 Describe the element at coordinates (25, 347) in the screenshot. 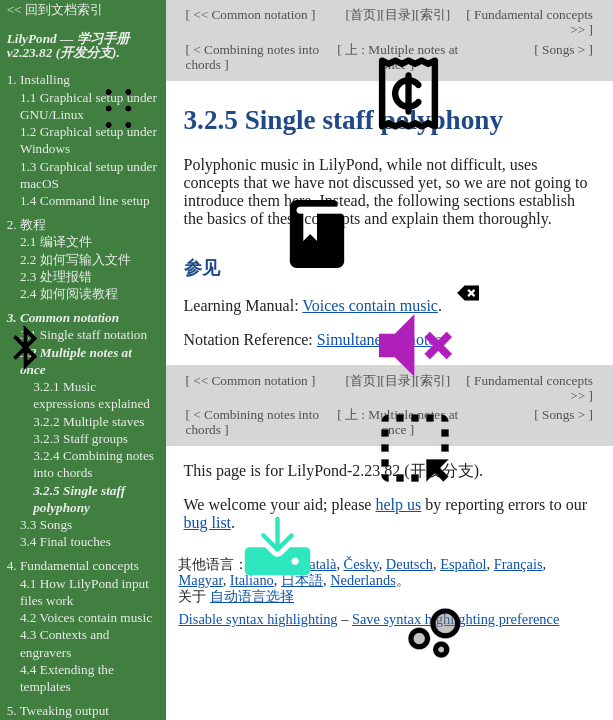

I see `toggle bluetooth connectivity on or off` at that location.